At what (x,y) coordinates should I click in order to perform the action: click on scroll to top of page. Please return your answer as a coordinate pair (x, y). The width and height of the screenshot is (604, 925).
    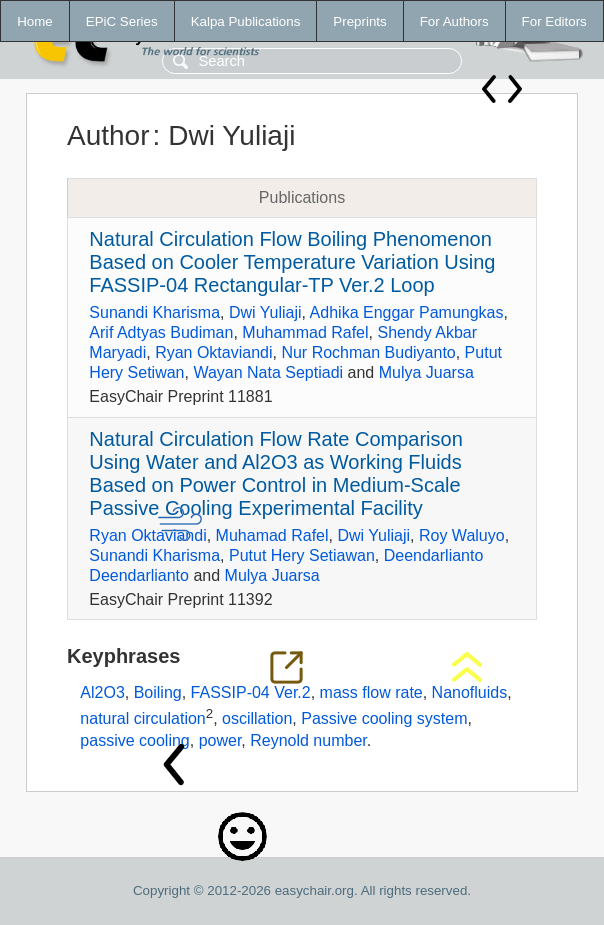
    Looking at the image, I should click on (467, 667).